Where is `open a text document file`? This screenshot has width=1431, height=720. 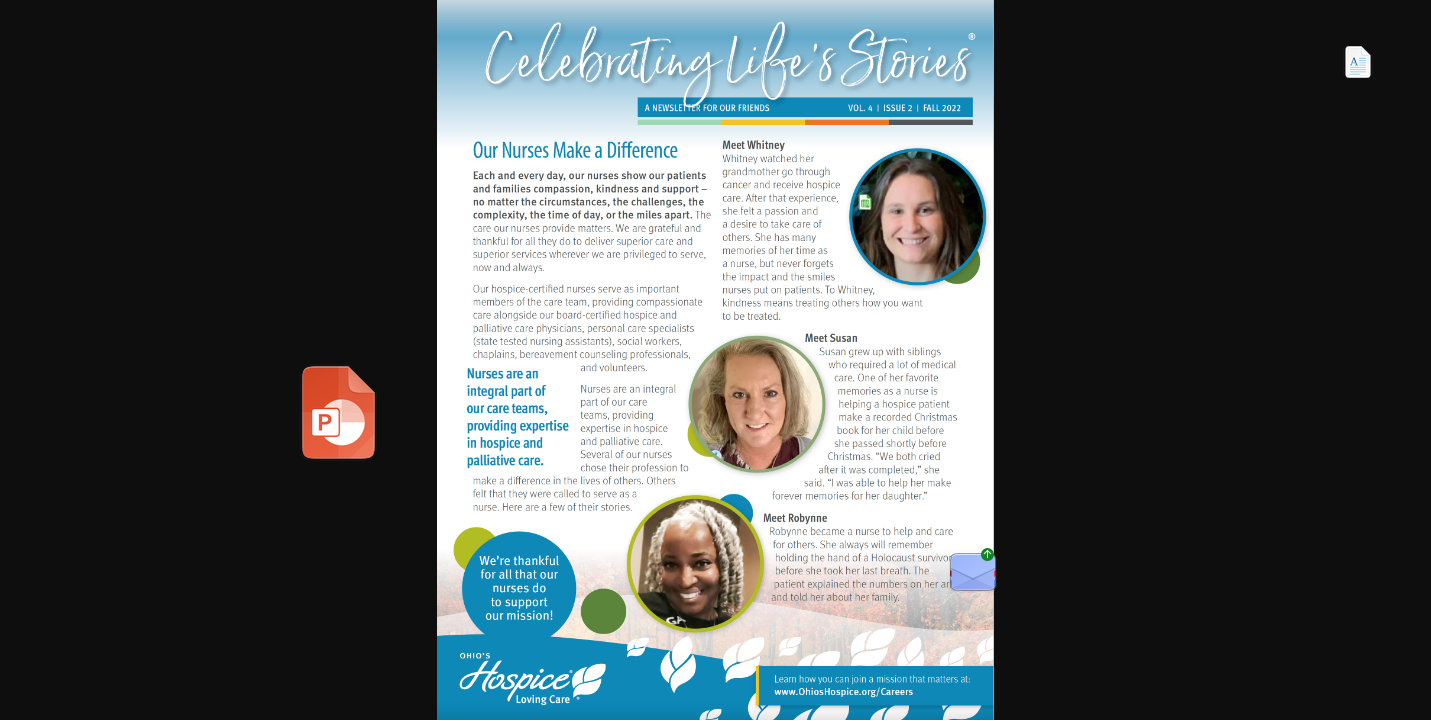 open a text document file is located at coordinates (1358, 62).